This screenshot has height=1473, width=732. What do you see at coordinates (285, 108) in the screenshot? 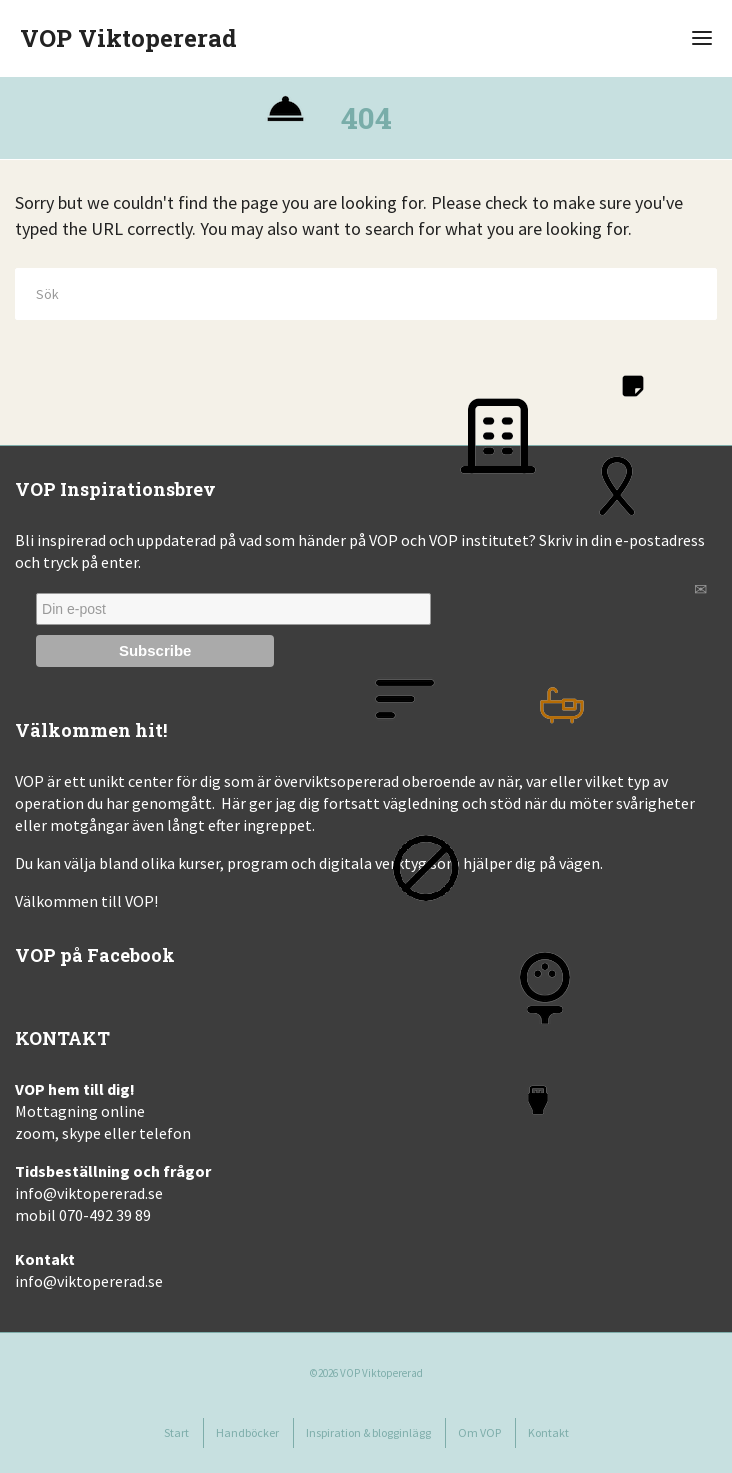
I see `request room service` at bounding box center [285, 108].